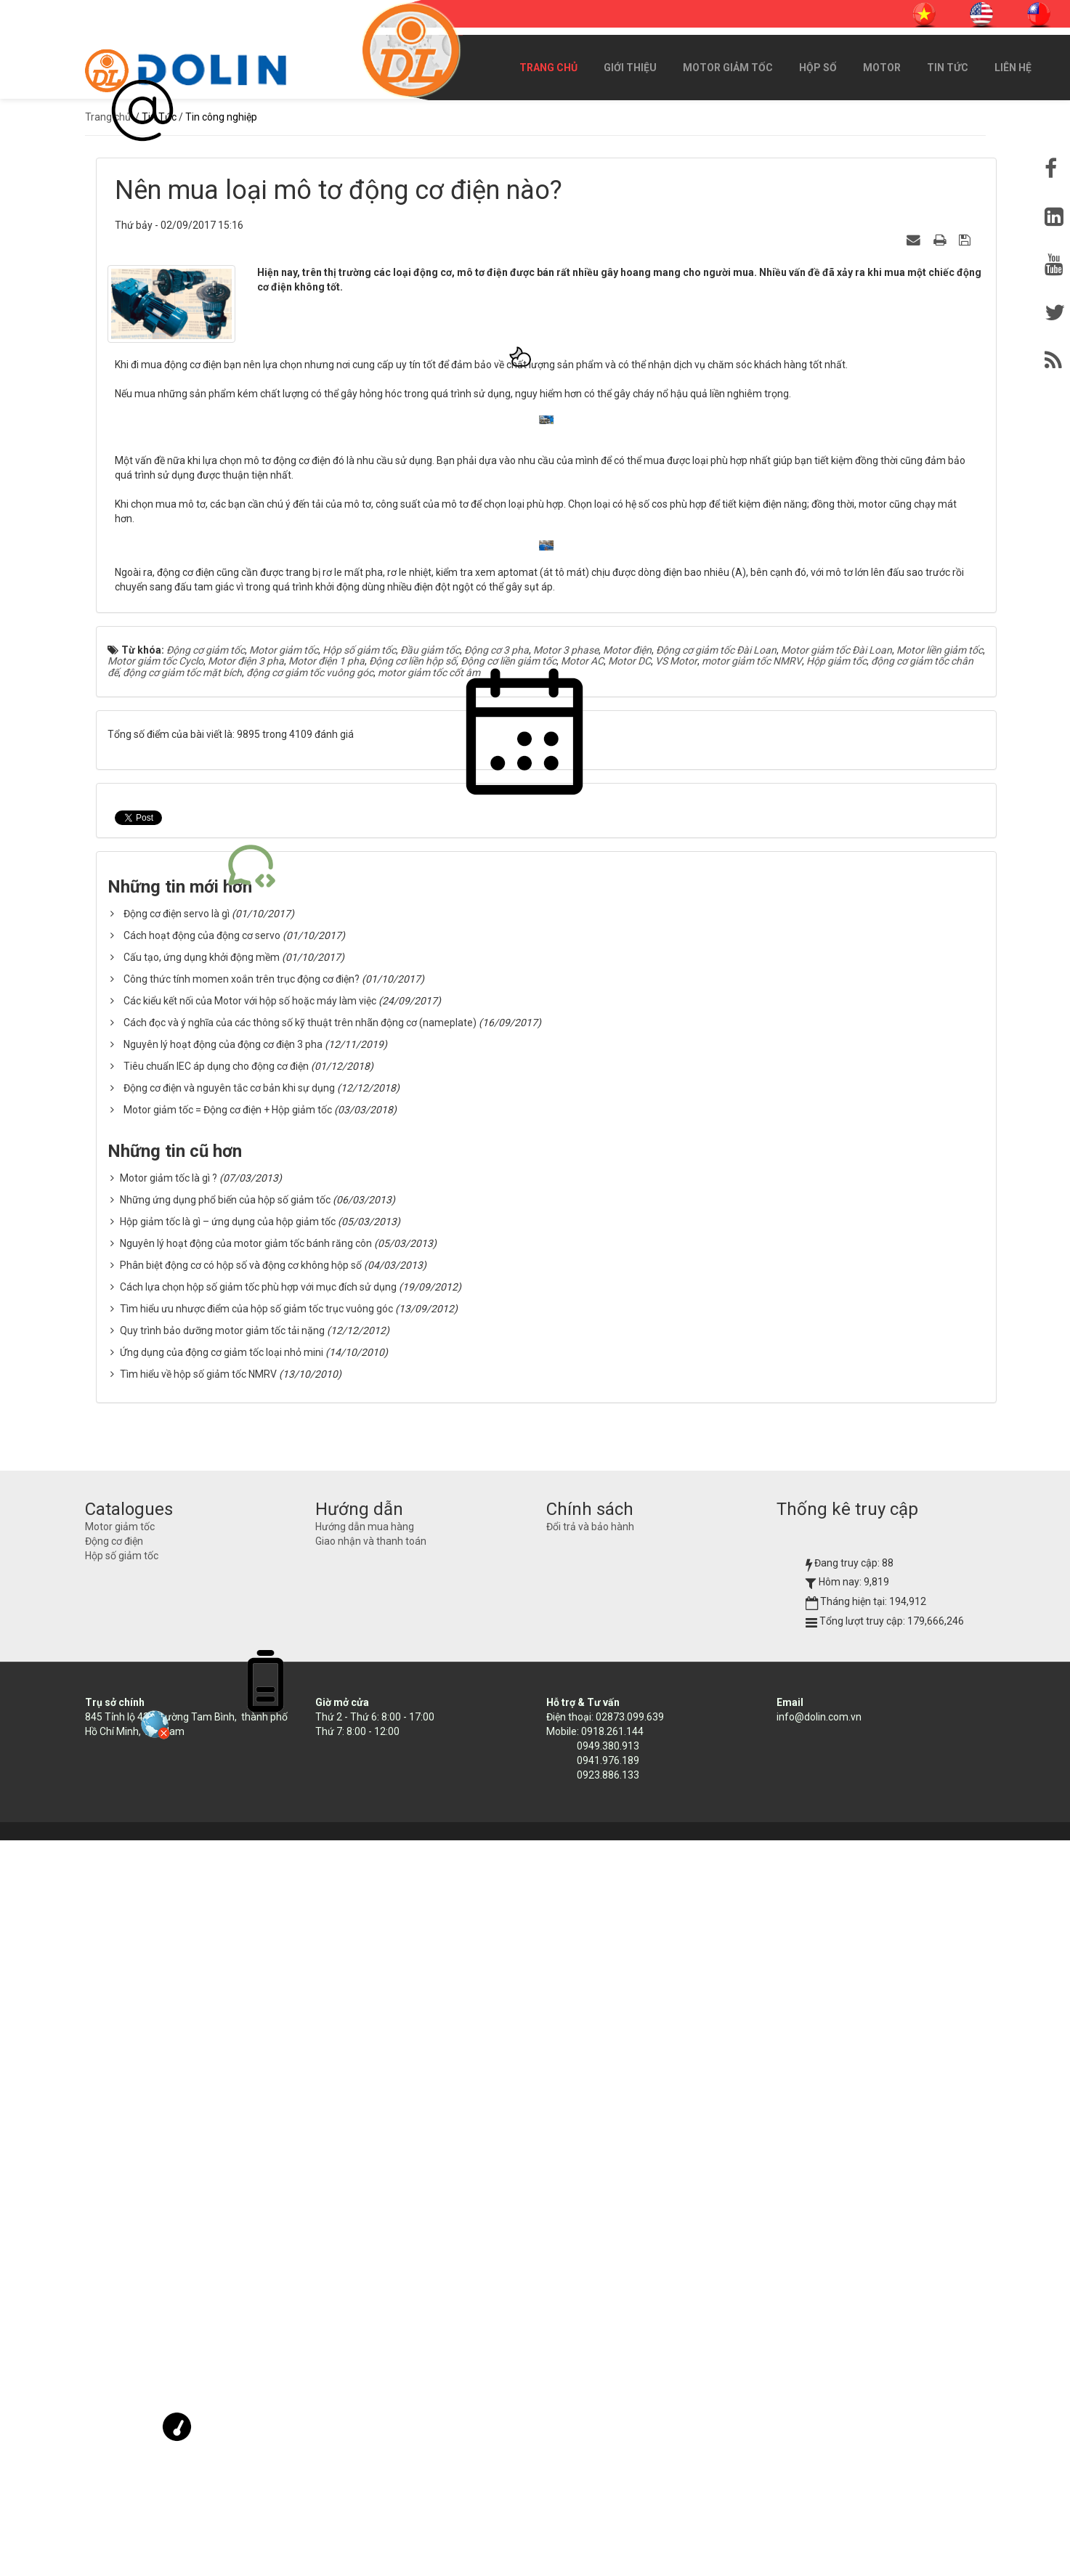 This screenshot has width=1070, height=2576. I want to click on internet connection error or failure, so click(155, 1724).